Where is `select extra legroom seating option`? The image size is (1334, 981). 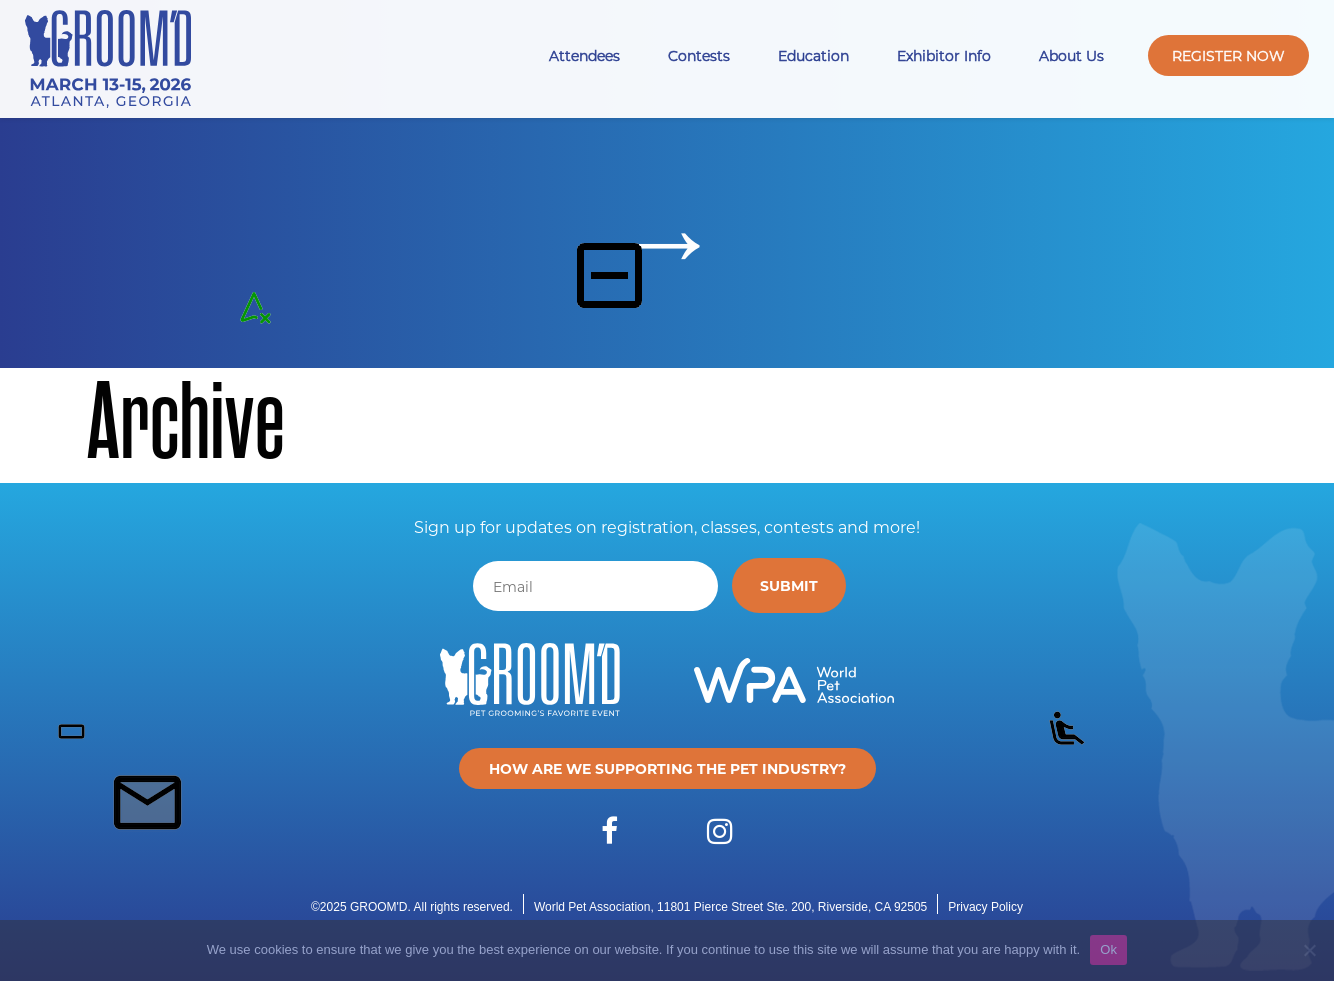 select extra legroom seating option is located at coordinates (1067, 729).